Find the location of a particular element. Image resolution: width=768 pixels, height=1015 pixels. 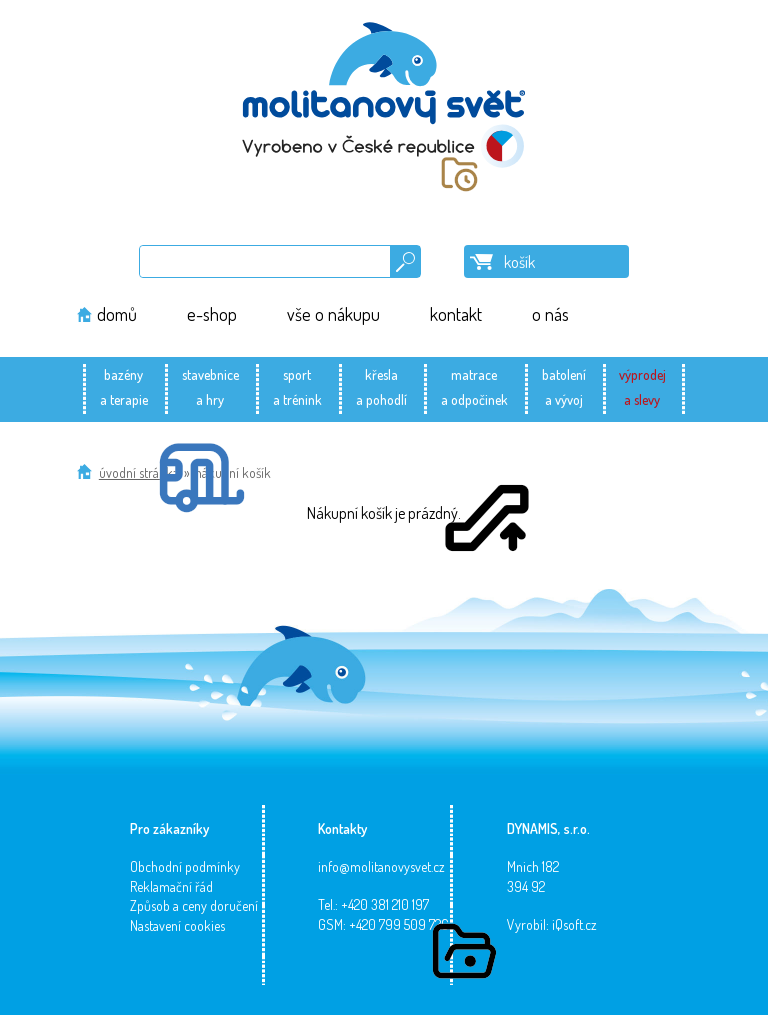

indicates escalator going up is located at coordinates (487, 518).